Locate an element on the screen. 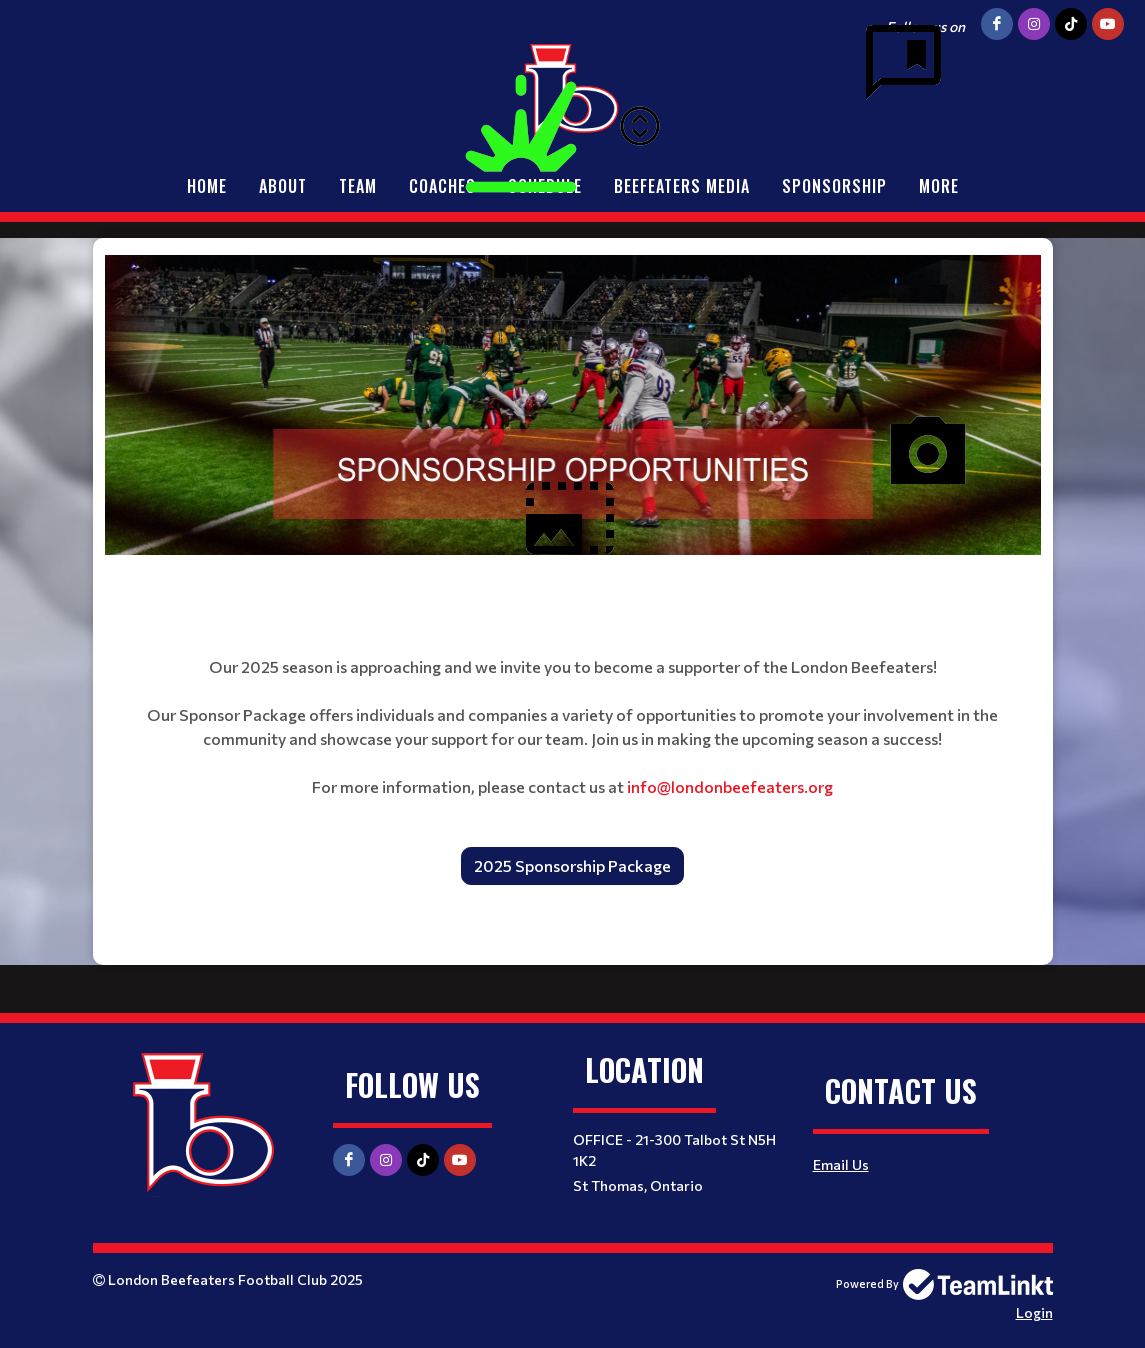  indicates an explosion or blast effect is located at coordinates (521, 137).